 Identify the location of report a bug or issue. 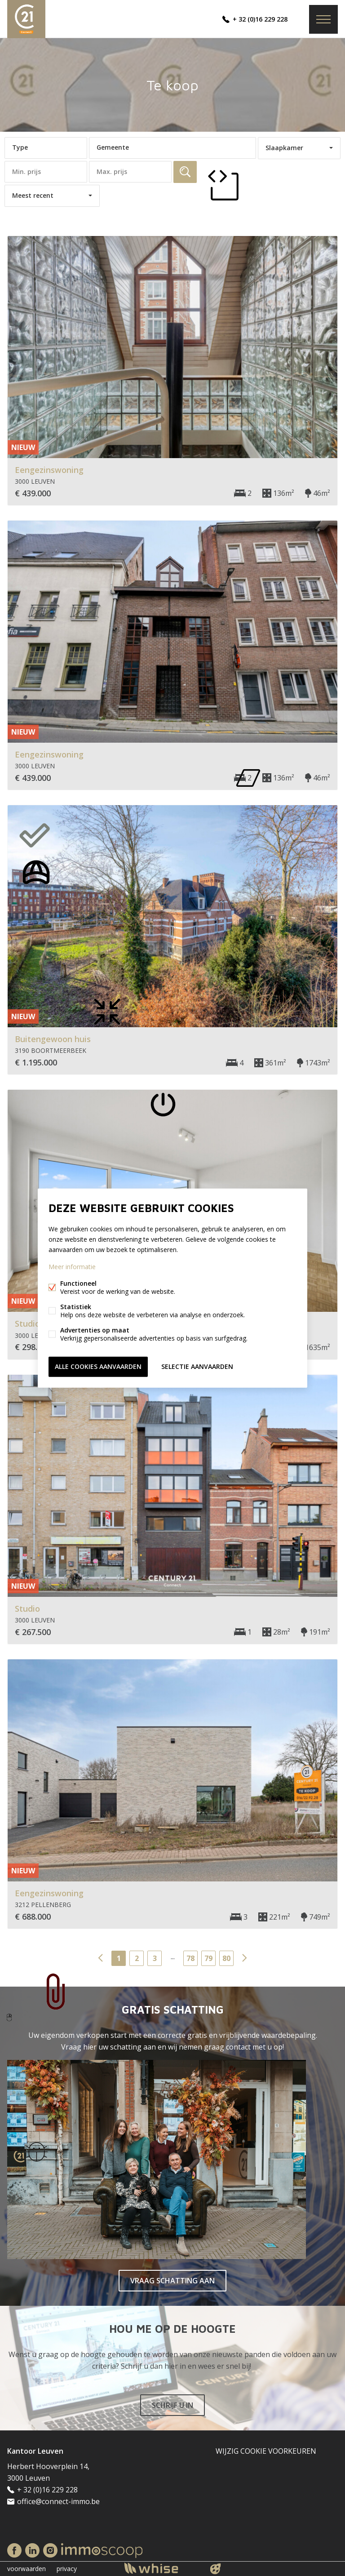
(36, 2152).